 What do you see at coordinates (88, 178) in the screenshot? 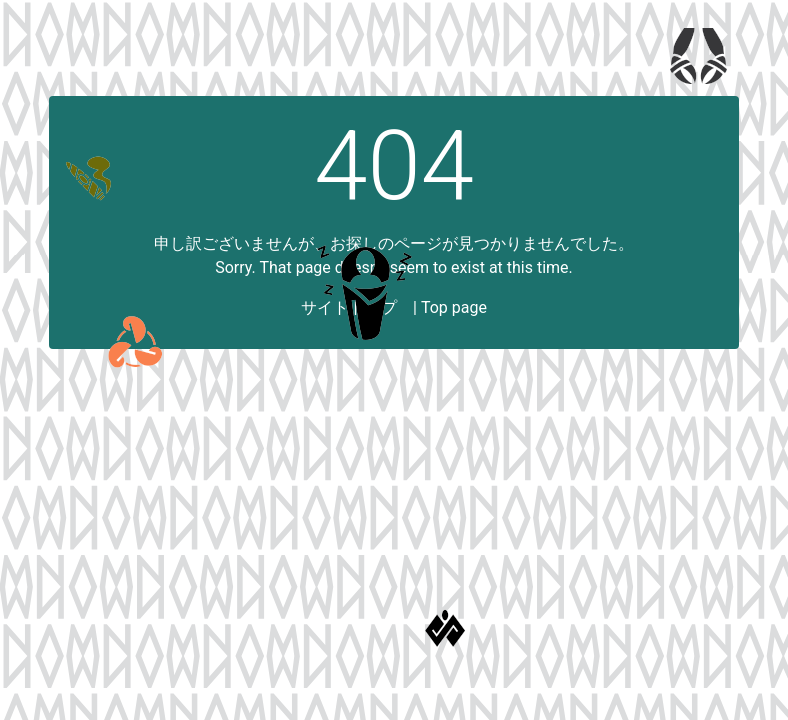
I see `indicates smoking area or smoking permitted` at bounding box center [88, 178].